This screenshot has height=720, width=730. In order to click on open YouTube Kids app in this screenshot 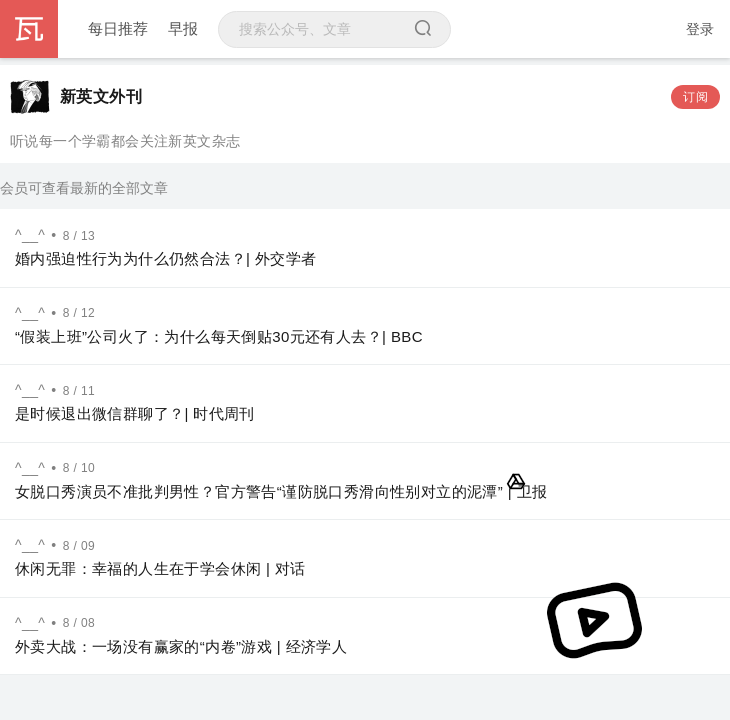, I will do `click(594, 620)`.